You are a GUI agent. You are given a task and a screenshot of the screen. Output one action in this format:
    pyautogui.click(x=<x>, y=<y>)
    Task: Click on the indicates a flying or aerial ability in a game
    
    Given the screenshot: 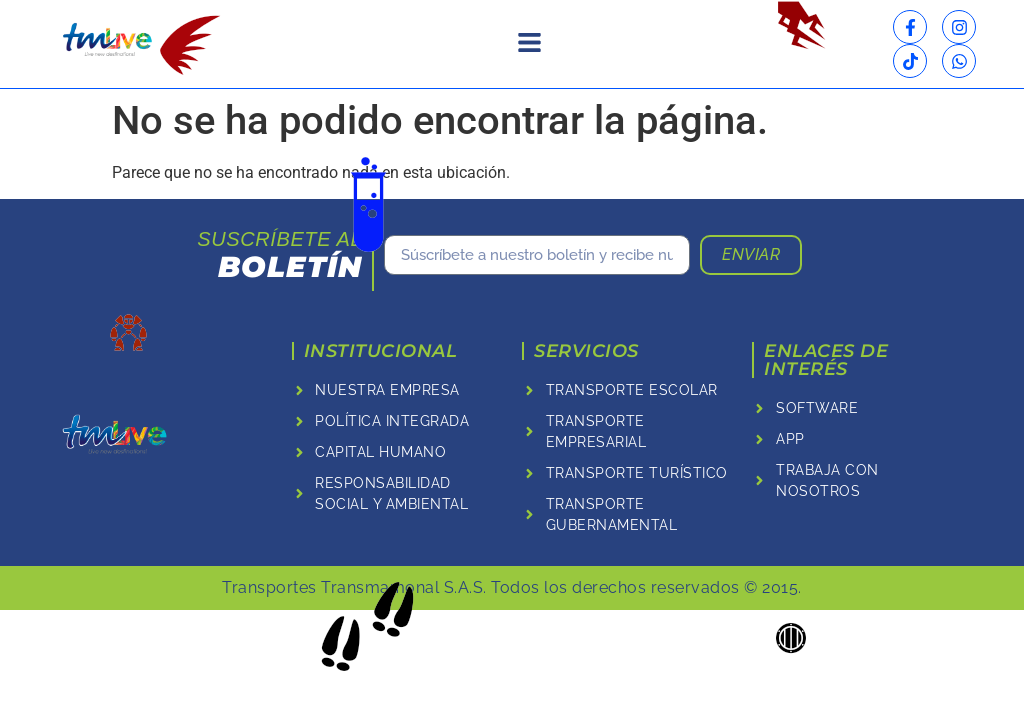 What is the action you would take?
    pyautogui.click(x=190, y=44)
    